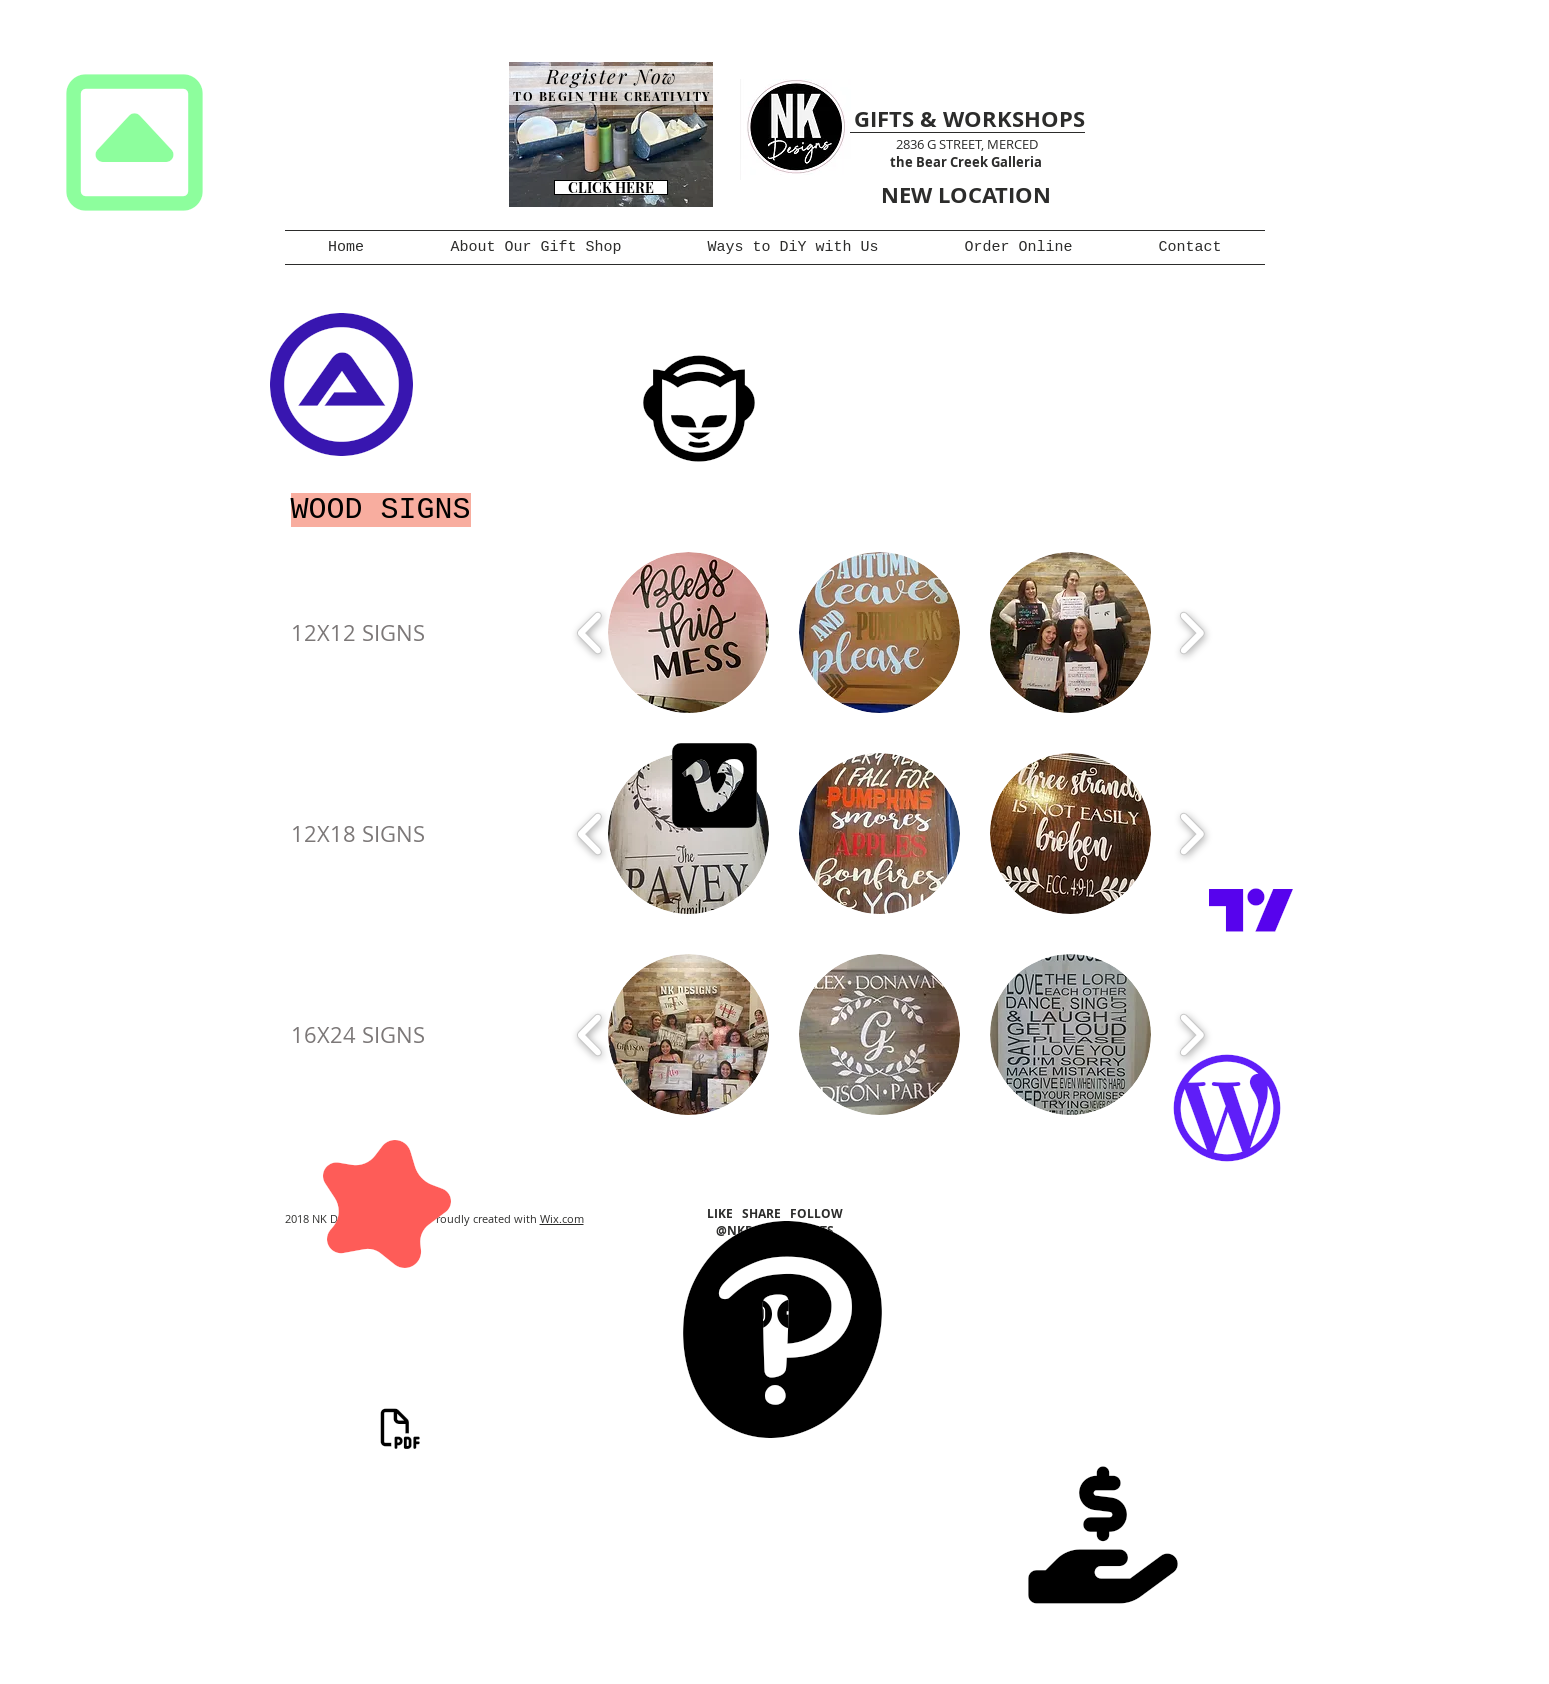 The width and height of the screenshot is (1549, 1684). Describe the element at coordinates (387, 1204) in the screenshot. I see `select a paint or color fill tool` at that location.